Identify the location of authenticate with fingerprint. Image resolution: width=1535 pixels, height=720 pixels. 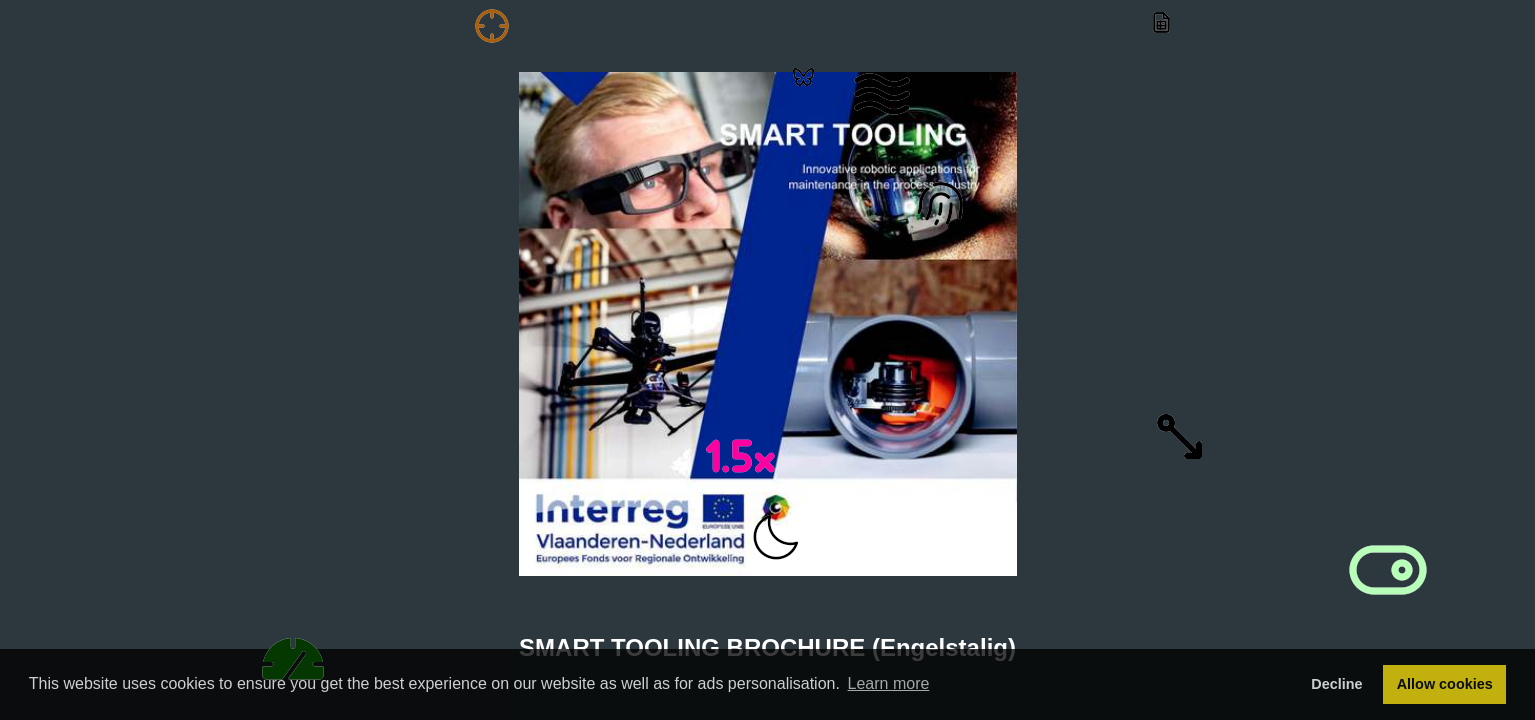
(941, 204).